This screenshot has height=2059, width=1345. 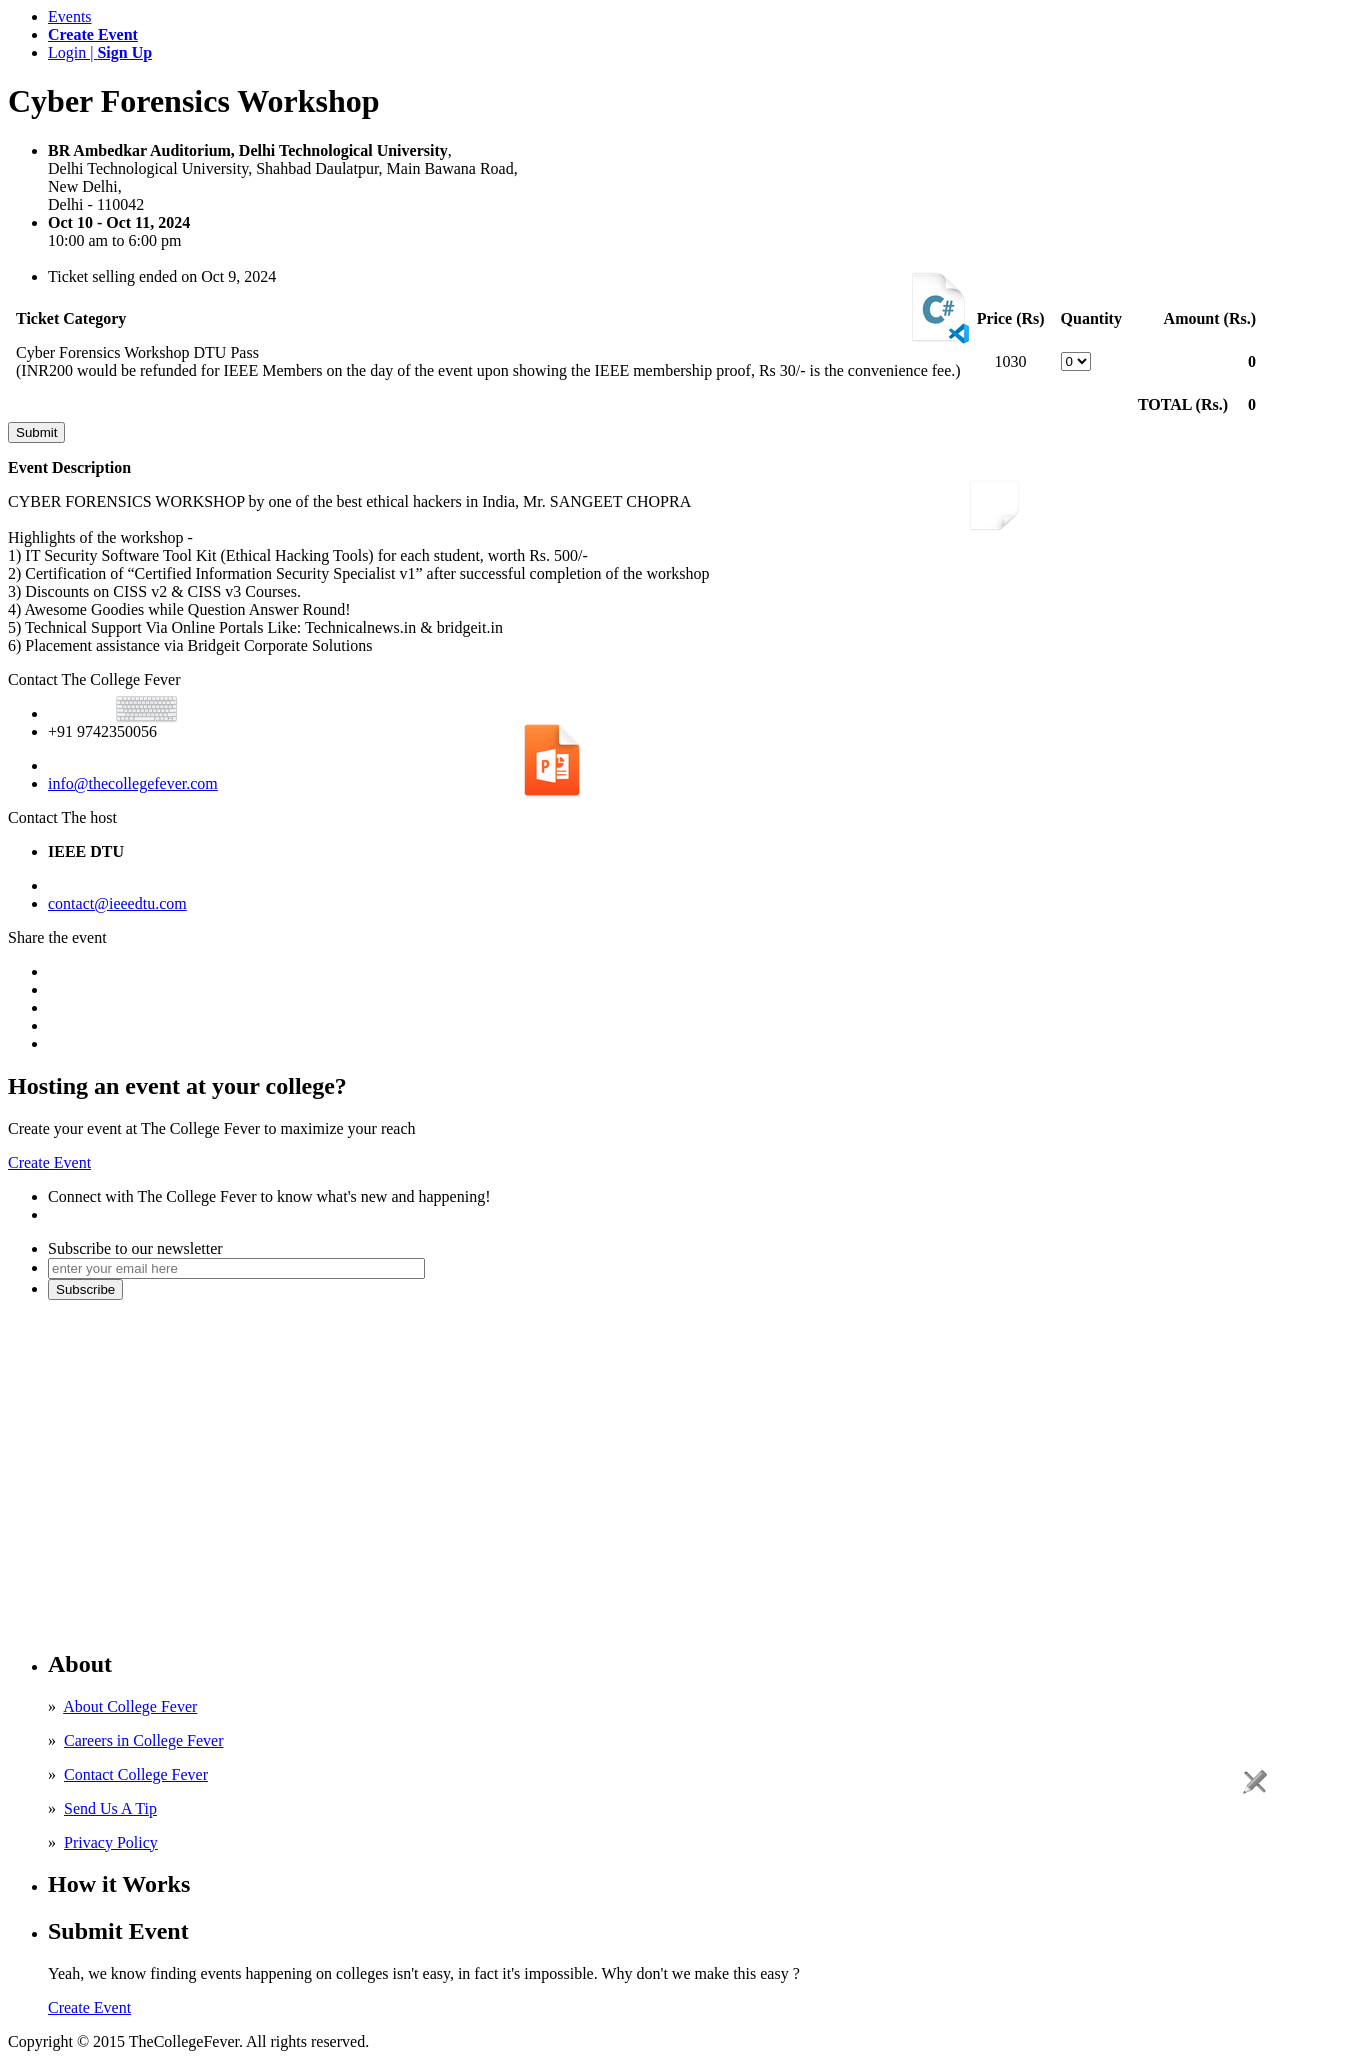 I want to click on open a C# source code file, so click(x=938, y=308).